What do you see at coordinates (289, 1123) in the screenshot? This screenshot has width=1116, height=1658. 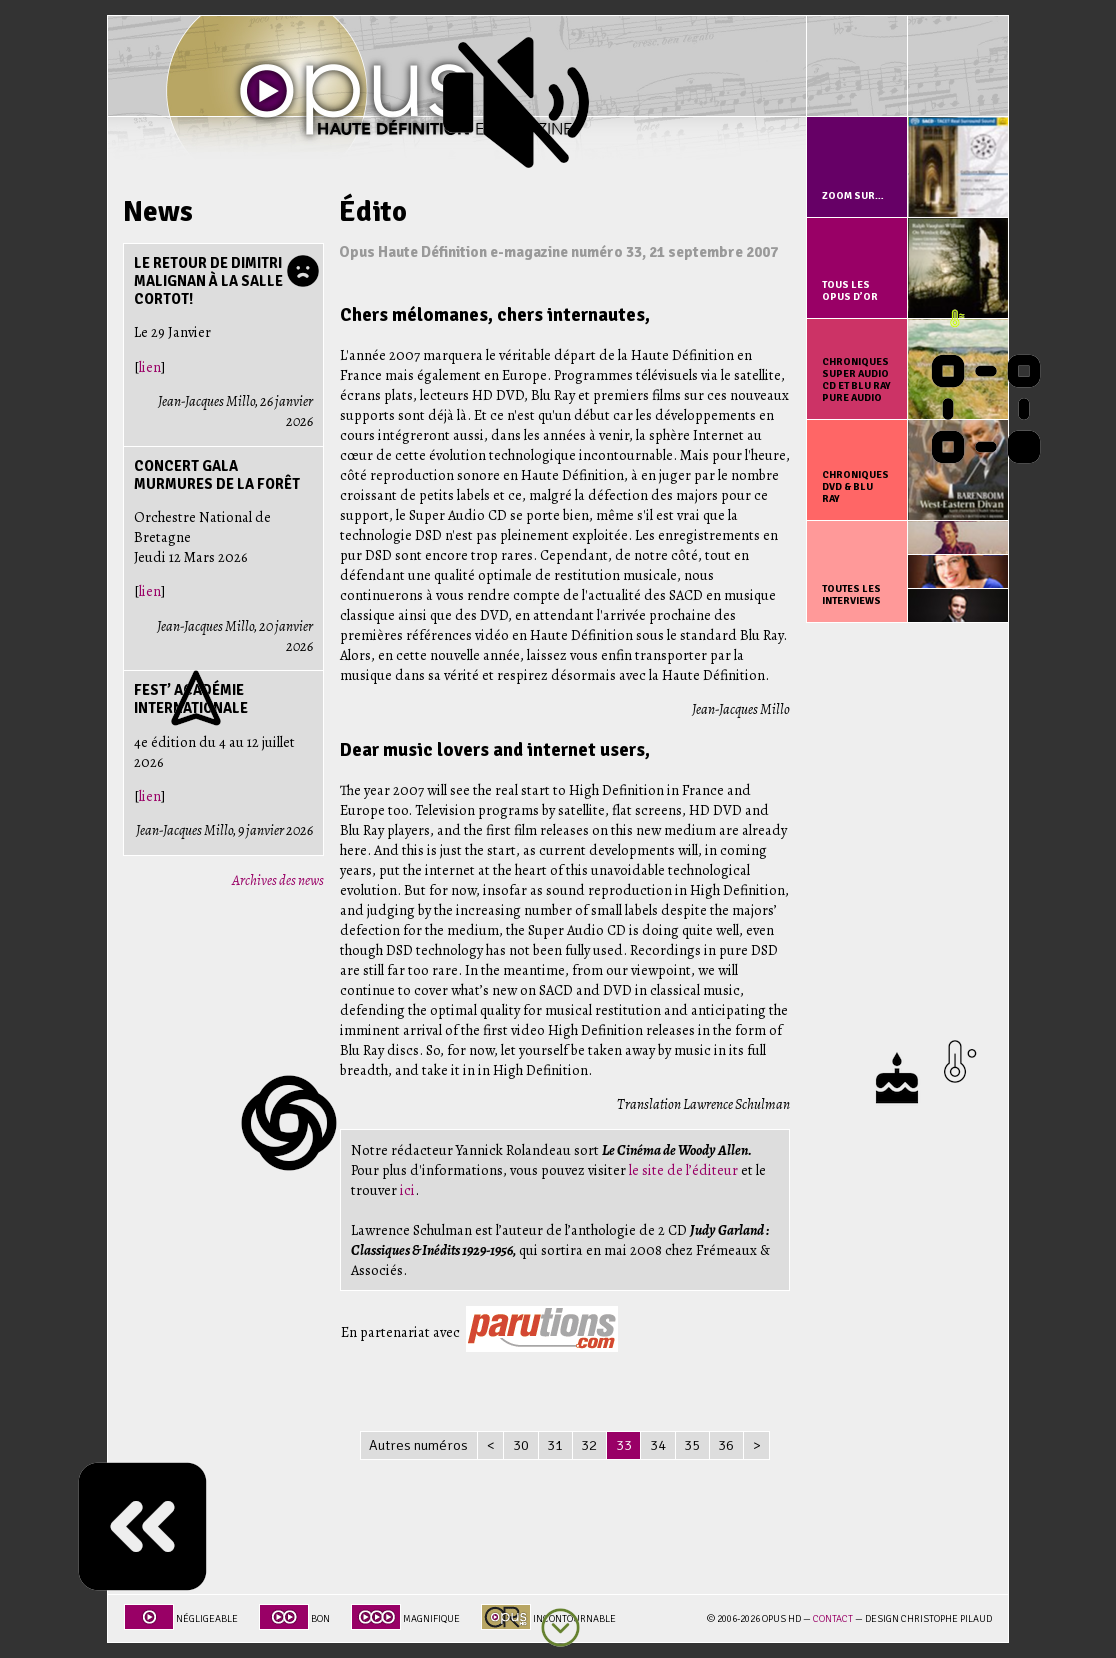 I see `open loom video recording app` at bounding box center [289, 1123].